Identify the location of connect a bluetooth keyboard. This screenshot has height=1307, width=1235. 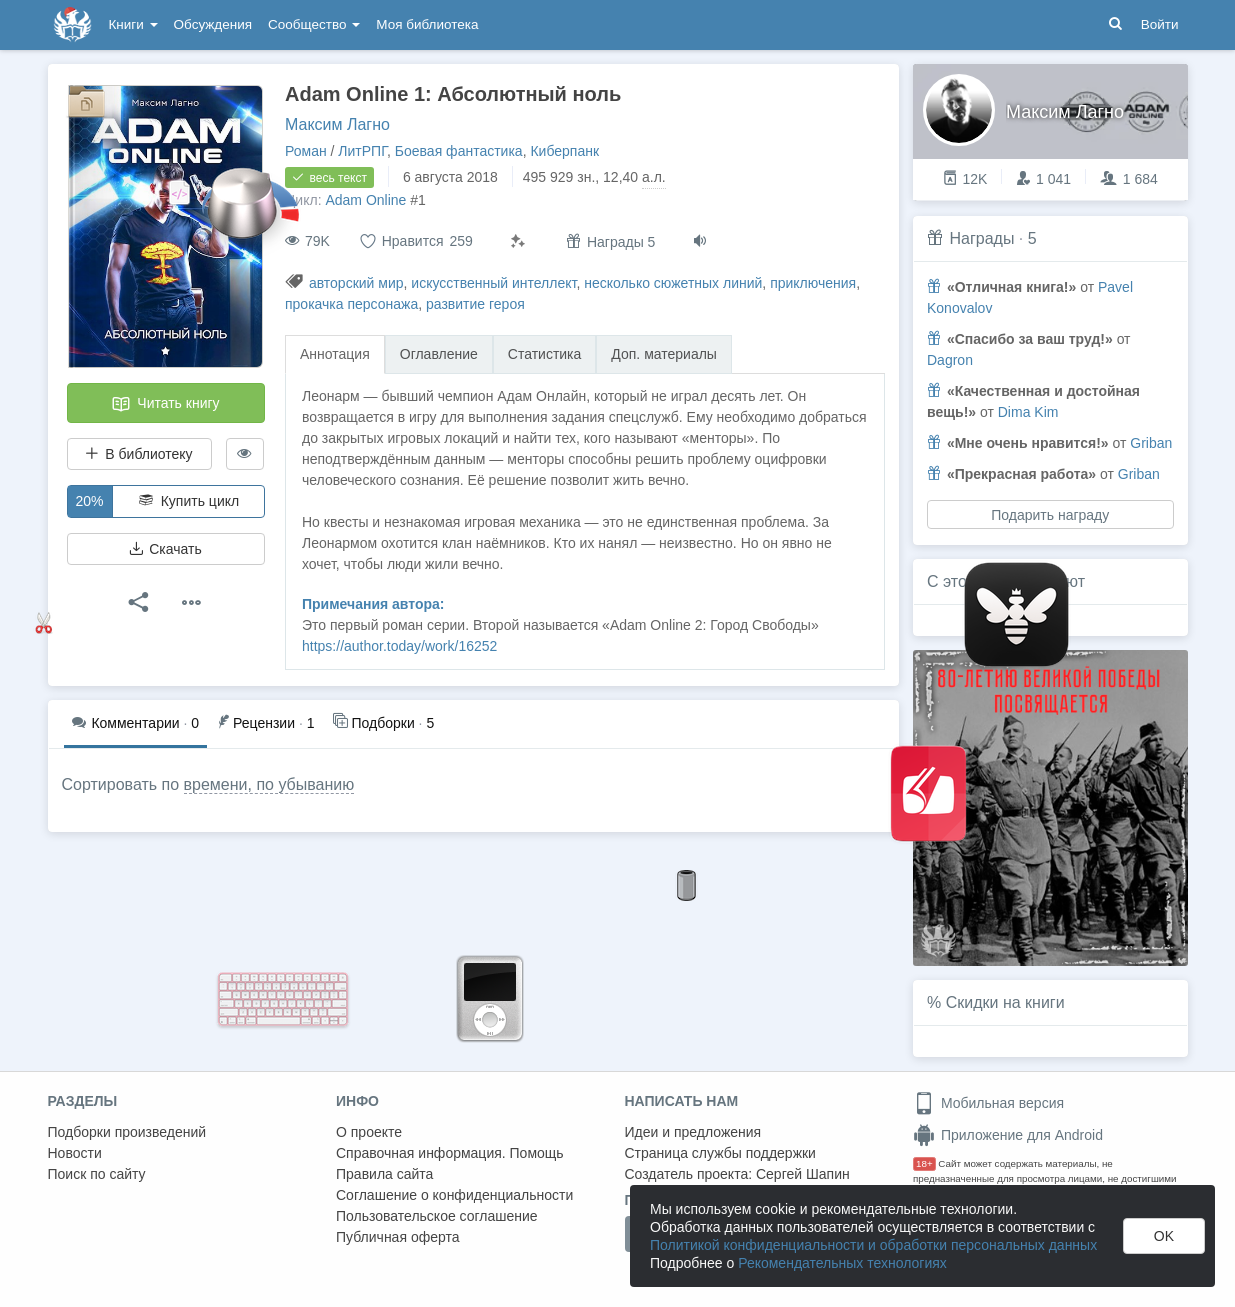
(283, 999).